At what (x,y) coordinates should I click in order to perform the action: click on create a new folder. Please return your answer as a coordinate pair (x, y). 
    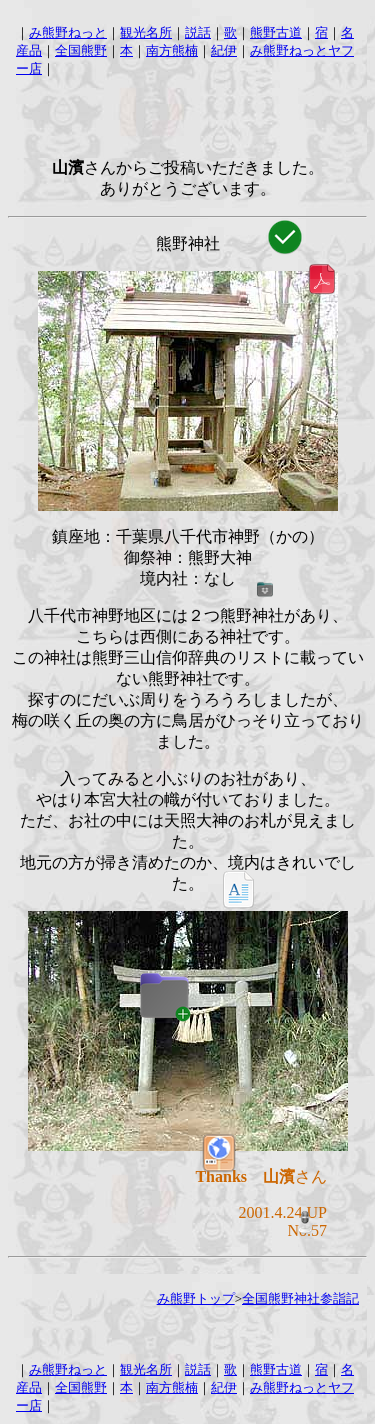
    Looking at the image, I should click on (164, 995).